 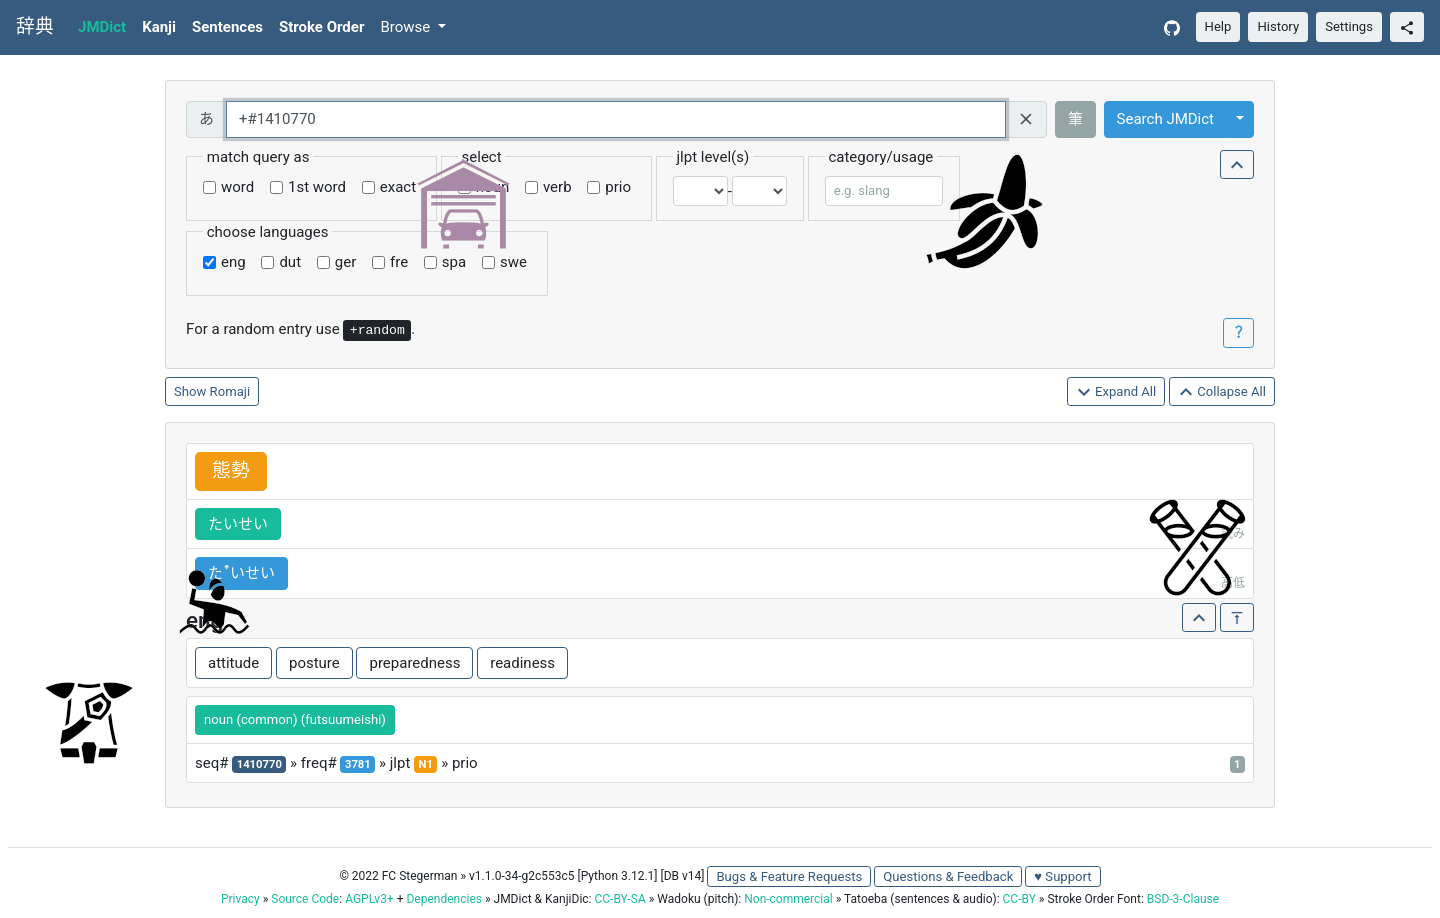 I want to click on access garage or parking settings, so click(x=463, y=201).